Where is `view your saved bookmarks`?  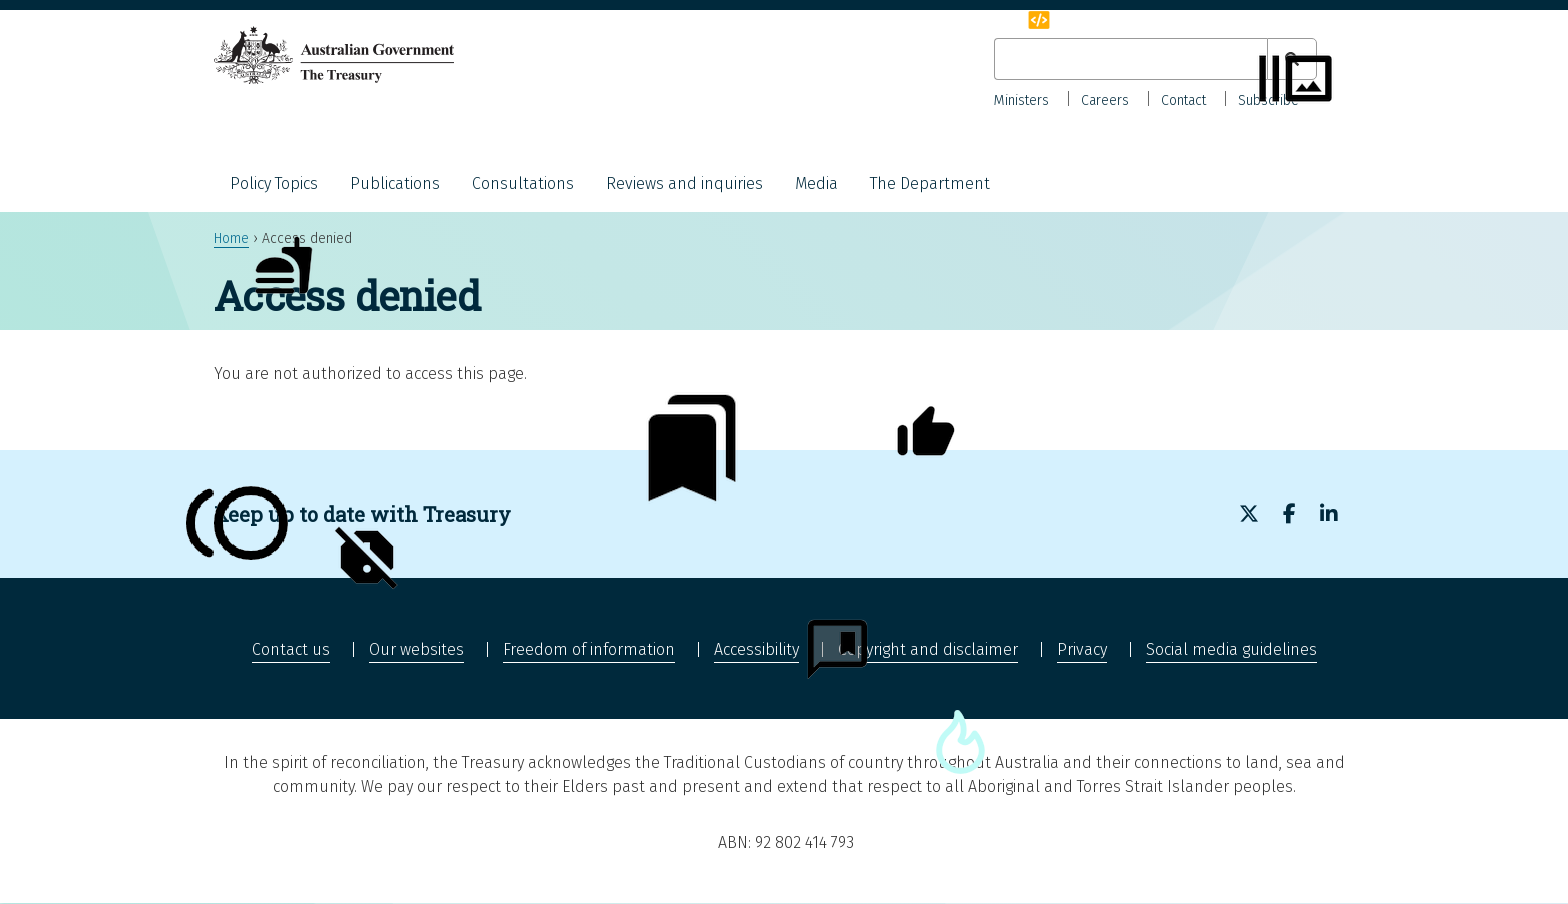
view your saved bookmarks is located at coordinates (692, 448).